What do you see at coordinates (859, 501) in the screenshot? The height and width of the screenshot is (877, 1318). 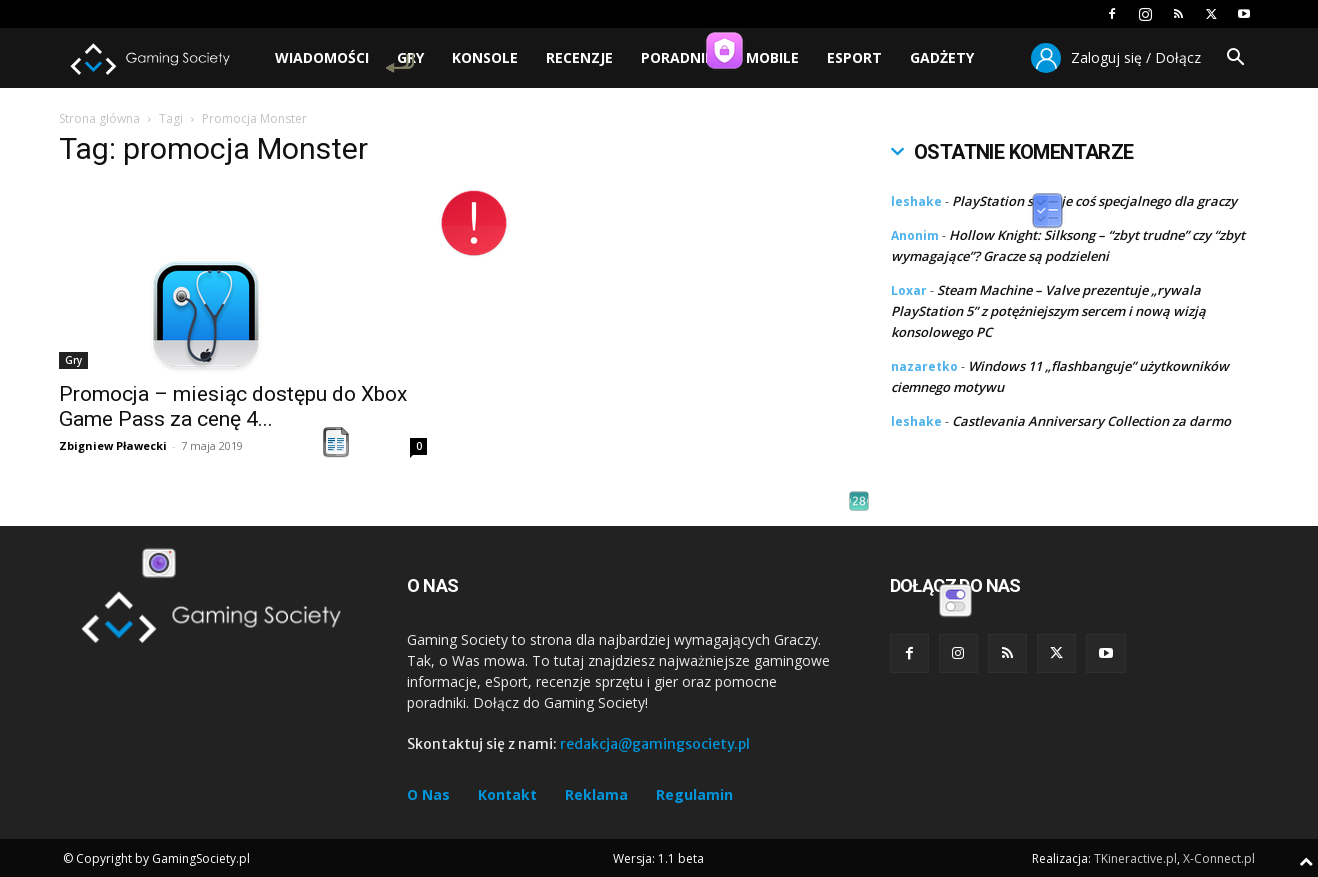 I see `open the calendar app` at bounding box center [859, 501].